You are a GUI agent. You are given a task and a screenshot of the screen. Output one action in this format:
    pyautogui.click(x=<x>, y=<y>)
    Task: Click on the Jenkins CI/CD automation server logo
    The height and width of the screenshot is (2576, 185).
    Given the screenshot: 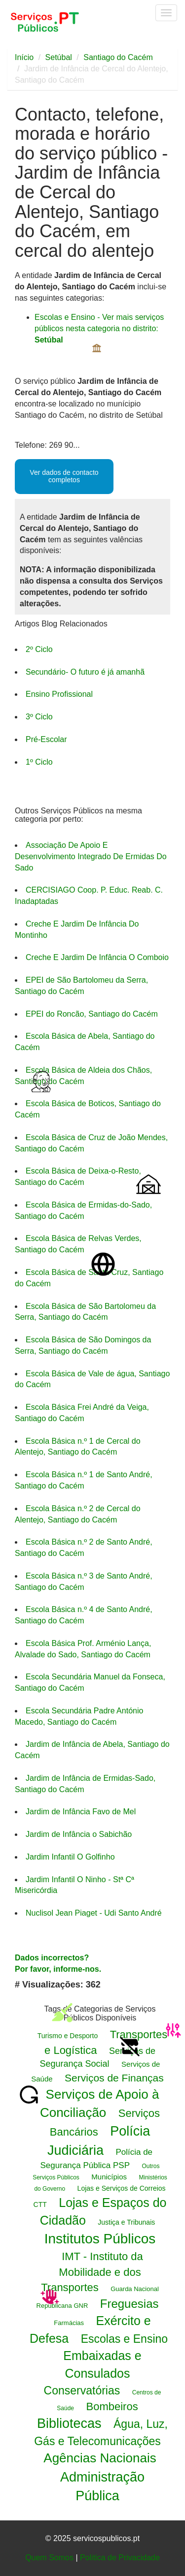 What is the action you would take?
    pyautogui.click(x=41, y=1082)
    